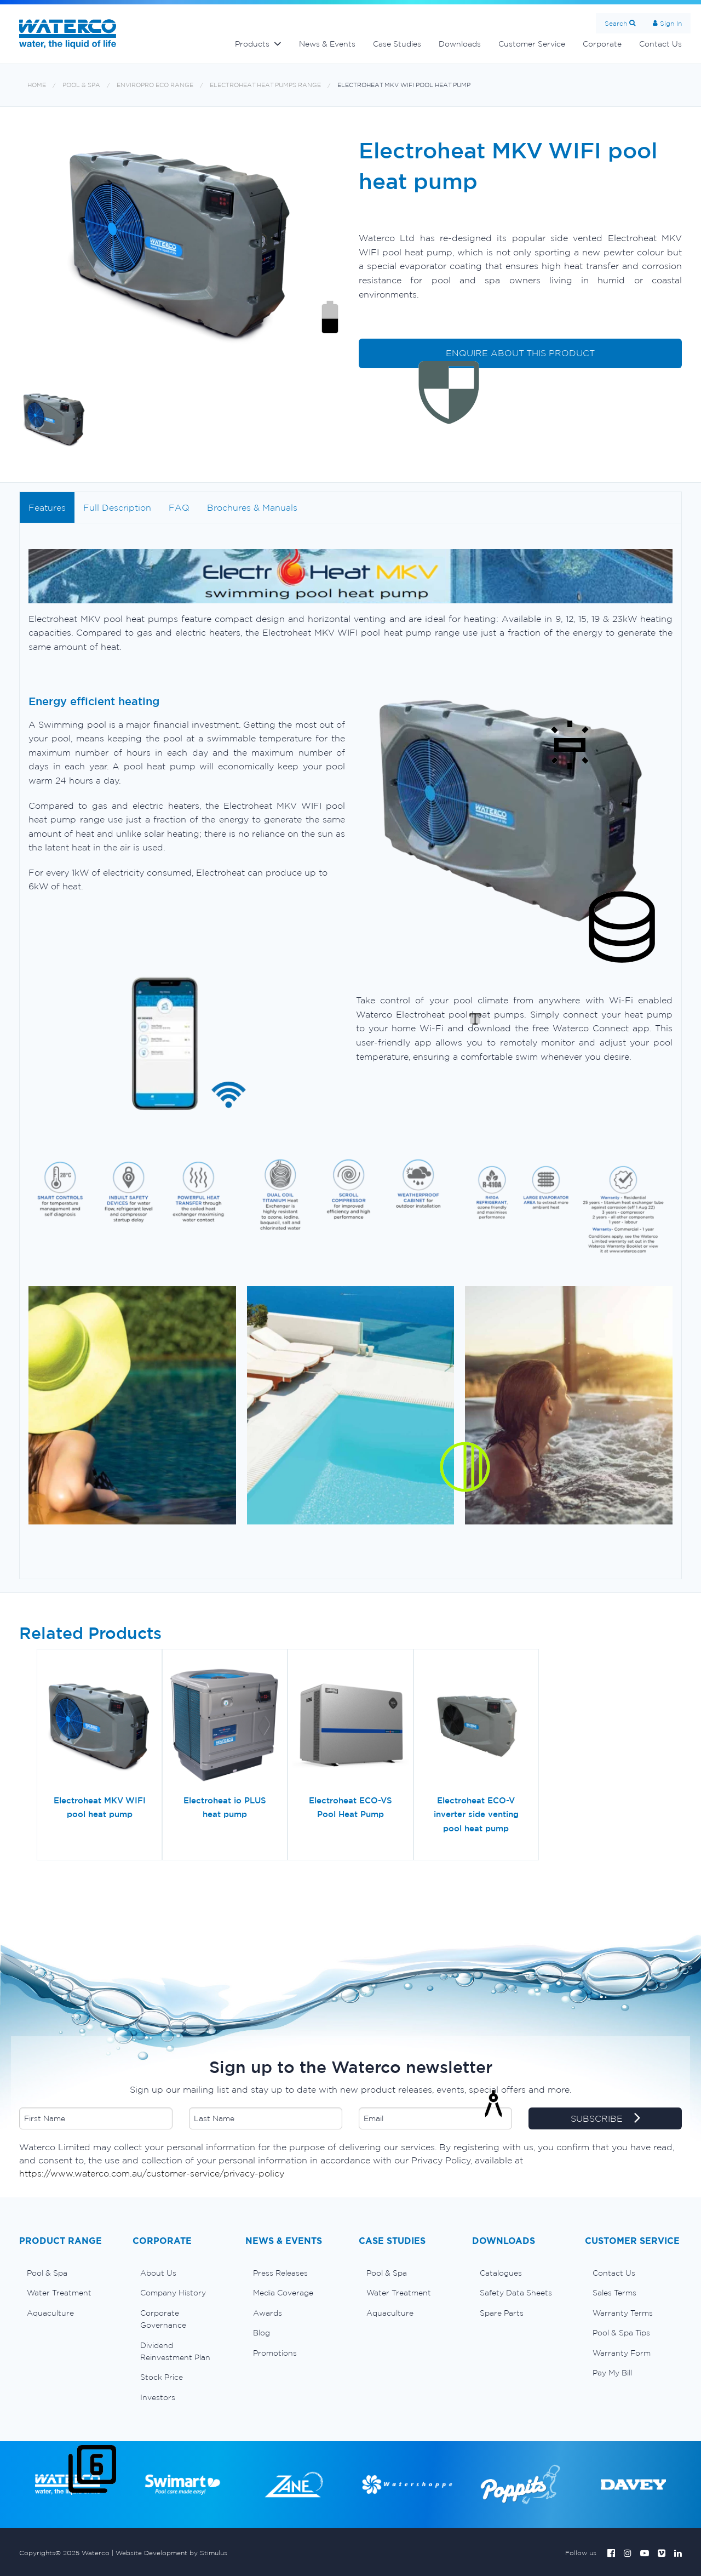 The image size is (701, 2576). I want to click on adjust display contrast settings, so click(465, 1467).